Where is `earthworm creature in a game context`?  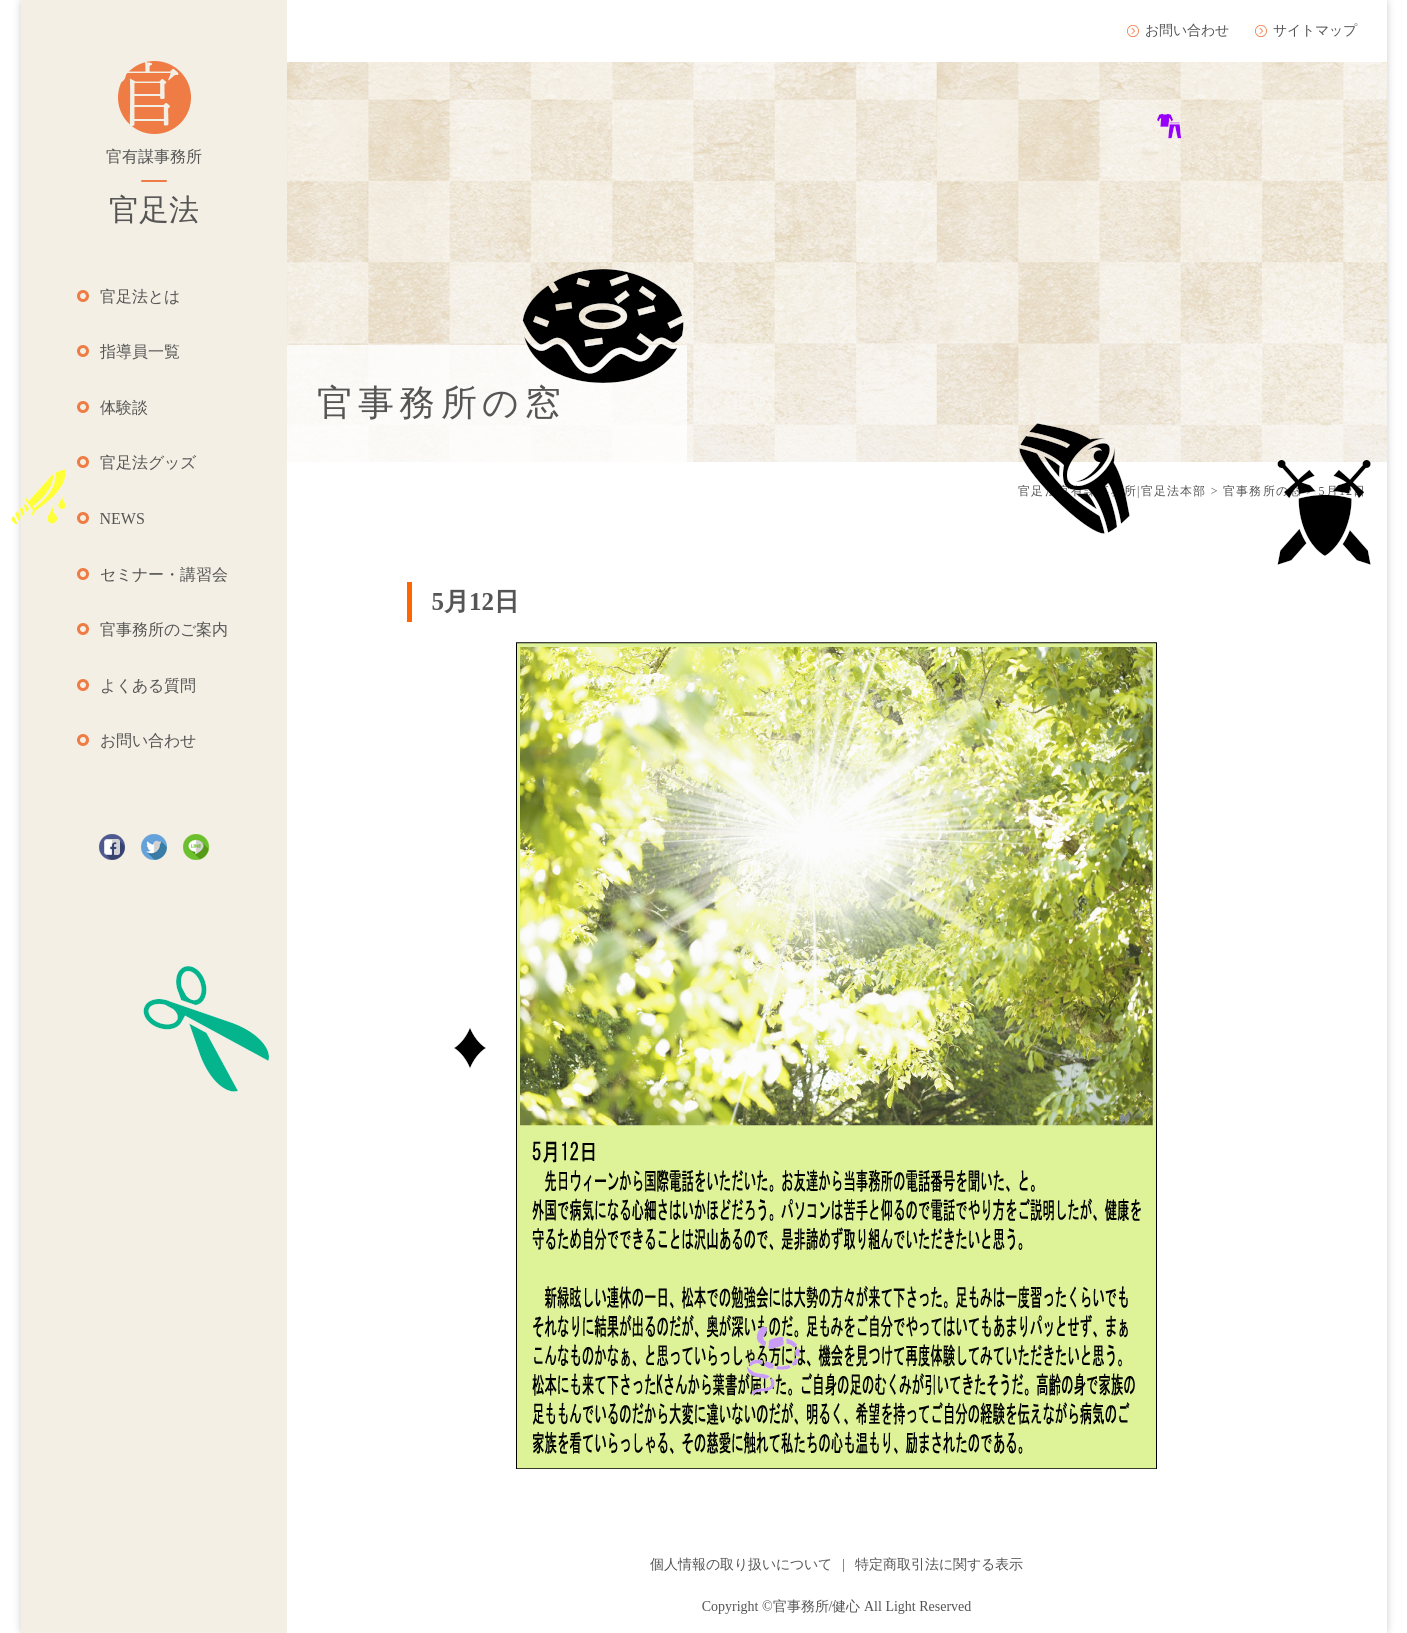 earthworm creature in a game context is located at coordinates (772, 1360).